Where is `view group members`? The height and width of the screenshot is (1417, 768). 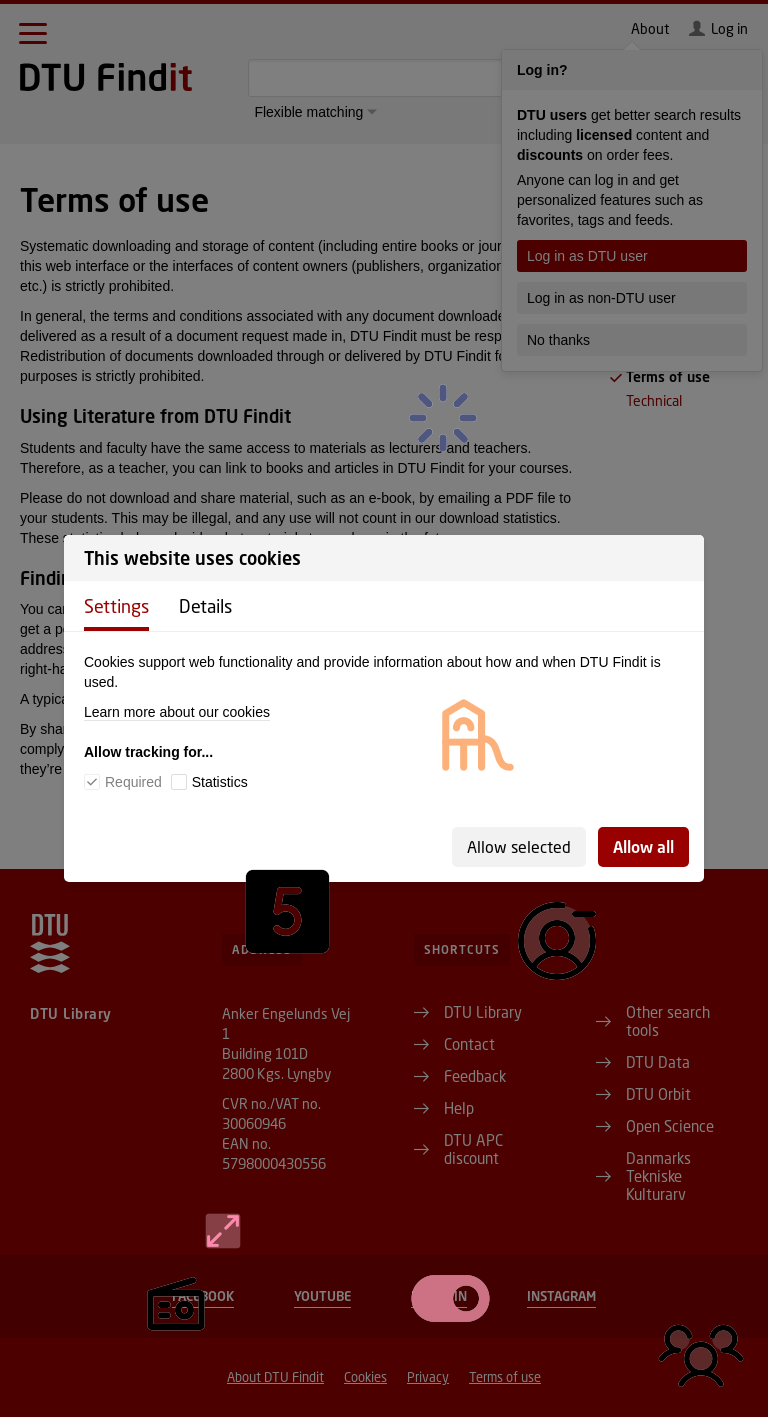
view group members is located at coordinates (701, 1353).